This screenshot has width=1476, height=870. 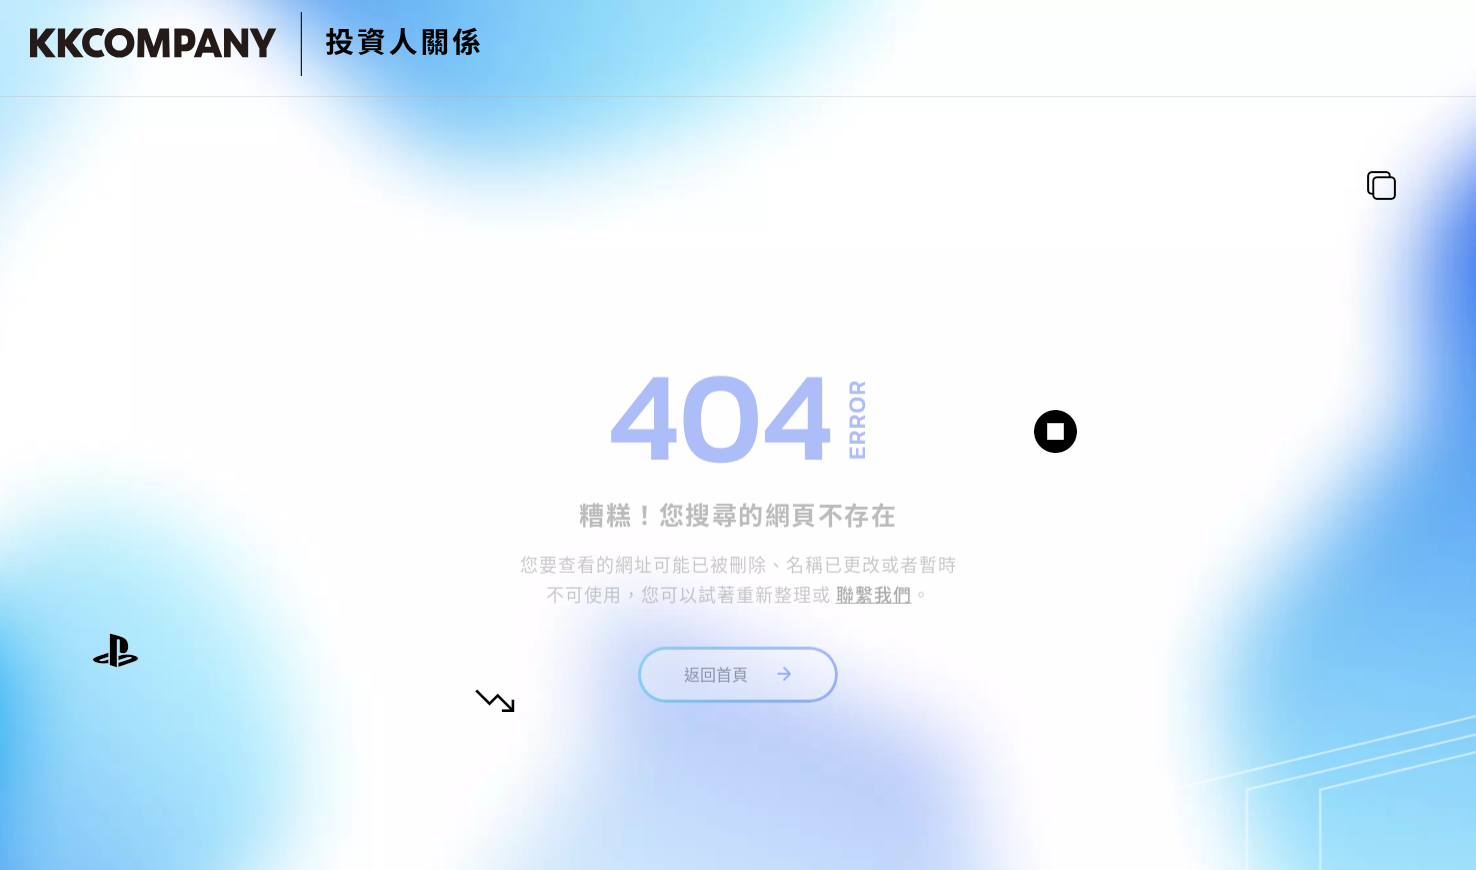 What do you see at coordinates (1381, 185) in the screenshot?
I see `copy to clipboard` at bounding box center [1381, 185].